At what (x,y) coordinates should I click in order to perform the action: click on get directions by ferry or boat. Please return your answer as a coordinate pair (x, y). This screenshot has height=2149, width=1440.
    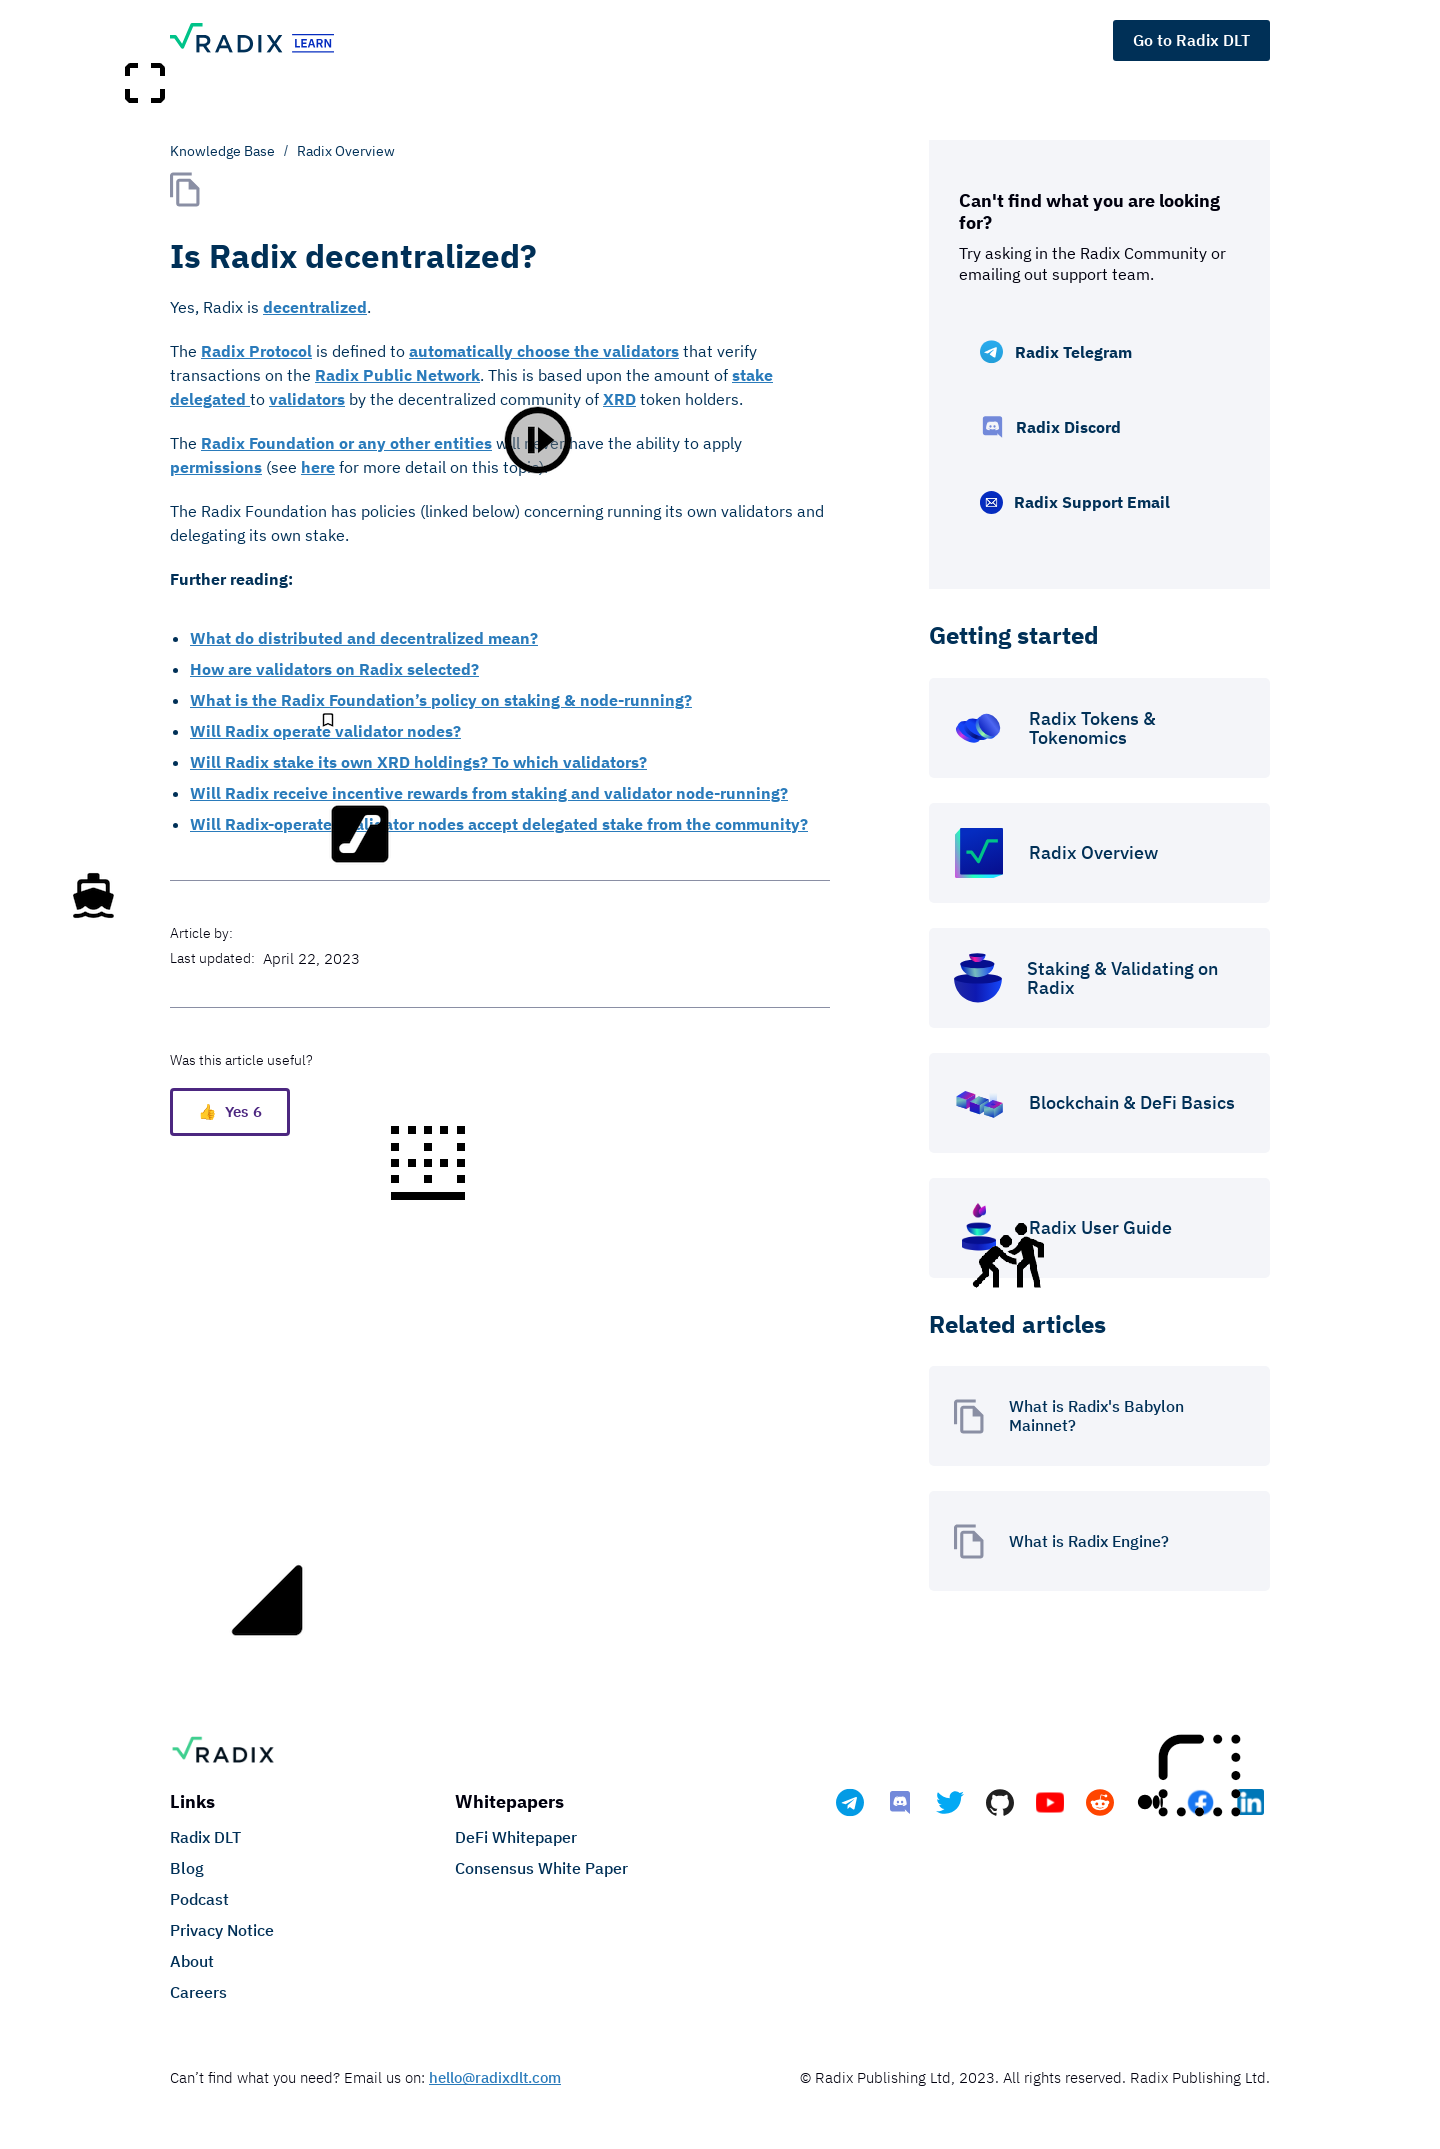
    Looking at the image, I should click on (93, 895).